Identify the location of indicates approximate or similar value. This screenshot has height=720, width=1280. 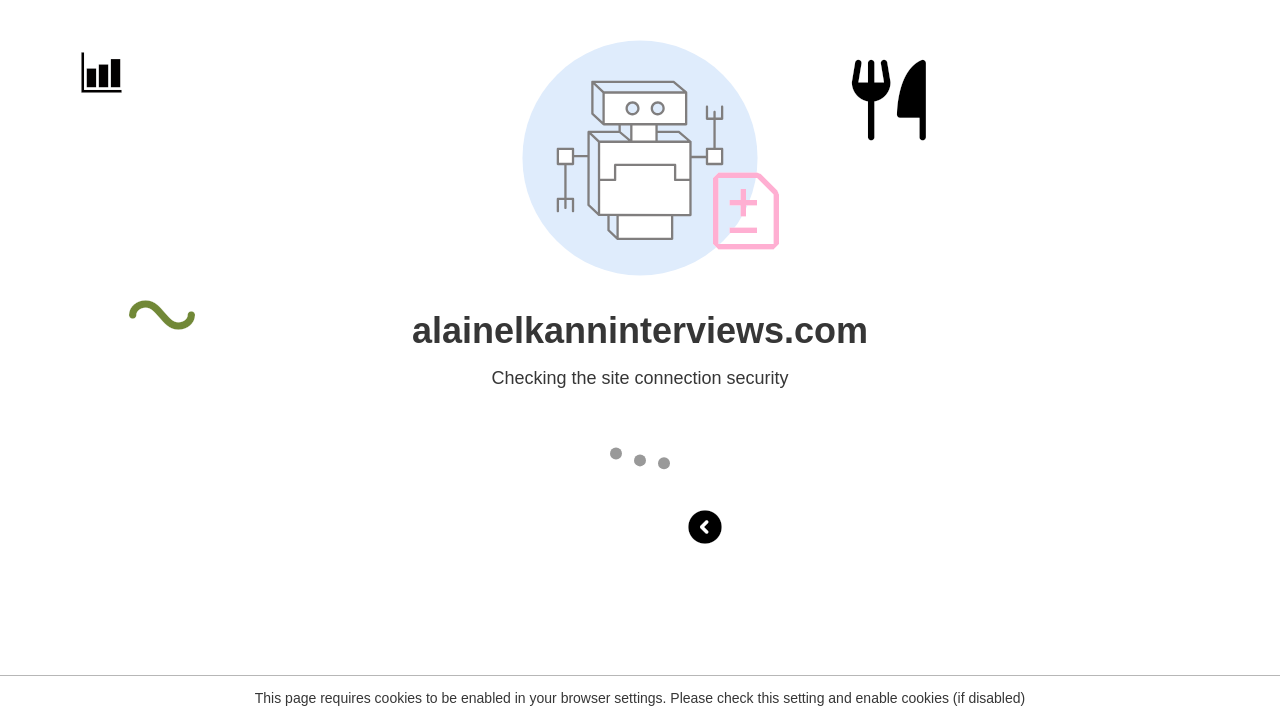
(162, 315).